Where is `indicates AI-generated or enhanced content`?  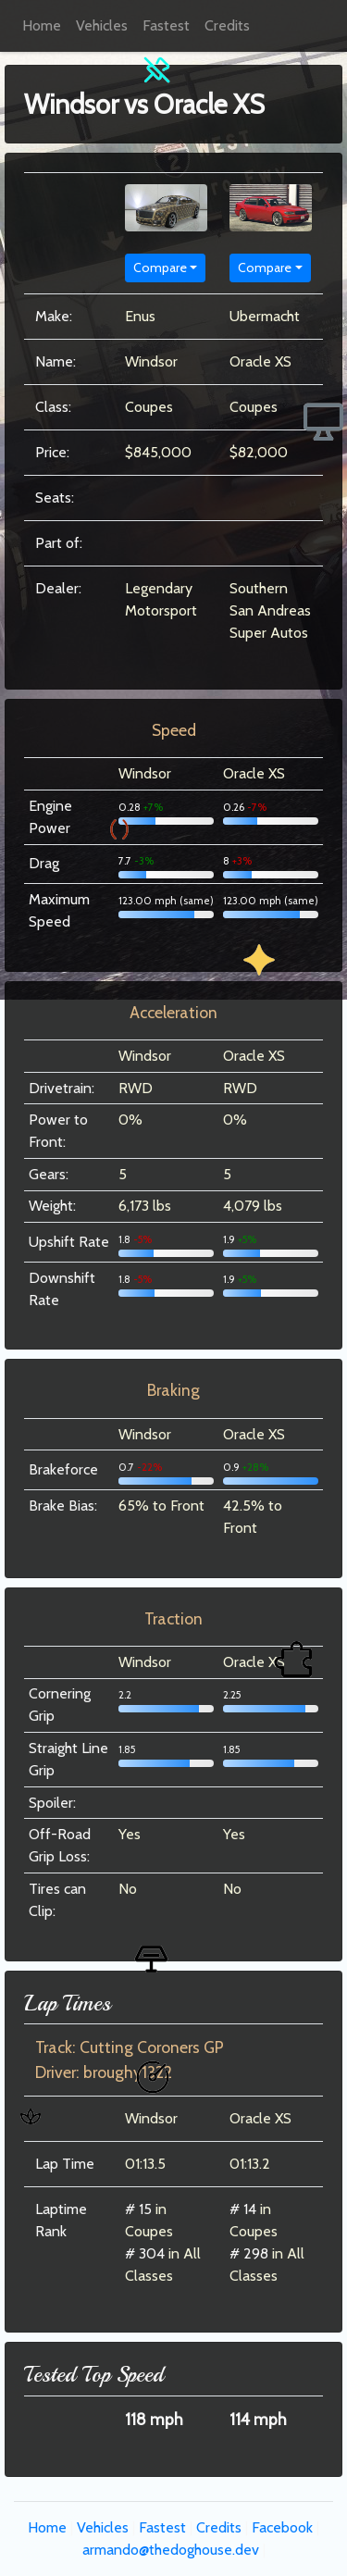 indicates AI-generated or enhanced content is located at coordinates (259, 960).